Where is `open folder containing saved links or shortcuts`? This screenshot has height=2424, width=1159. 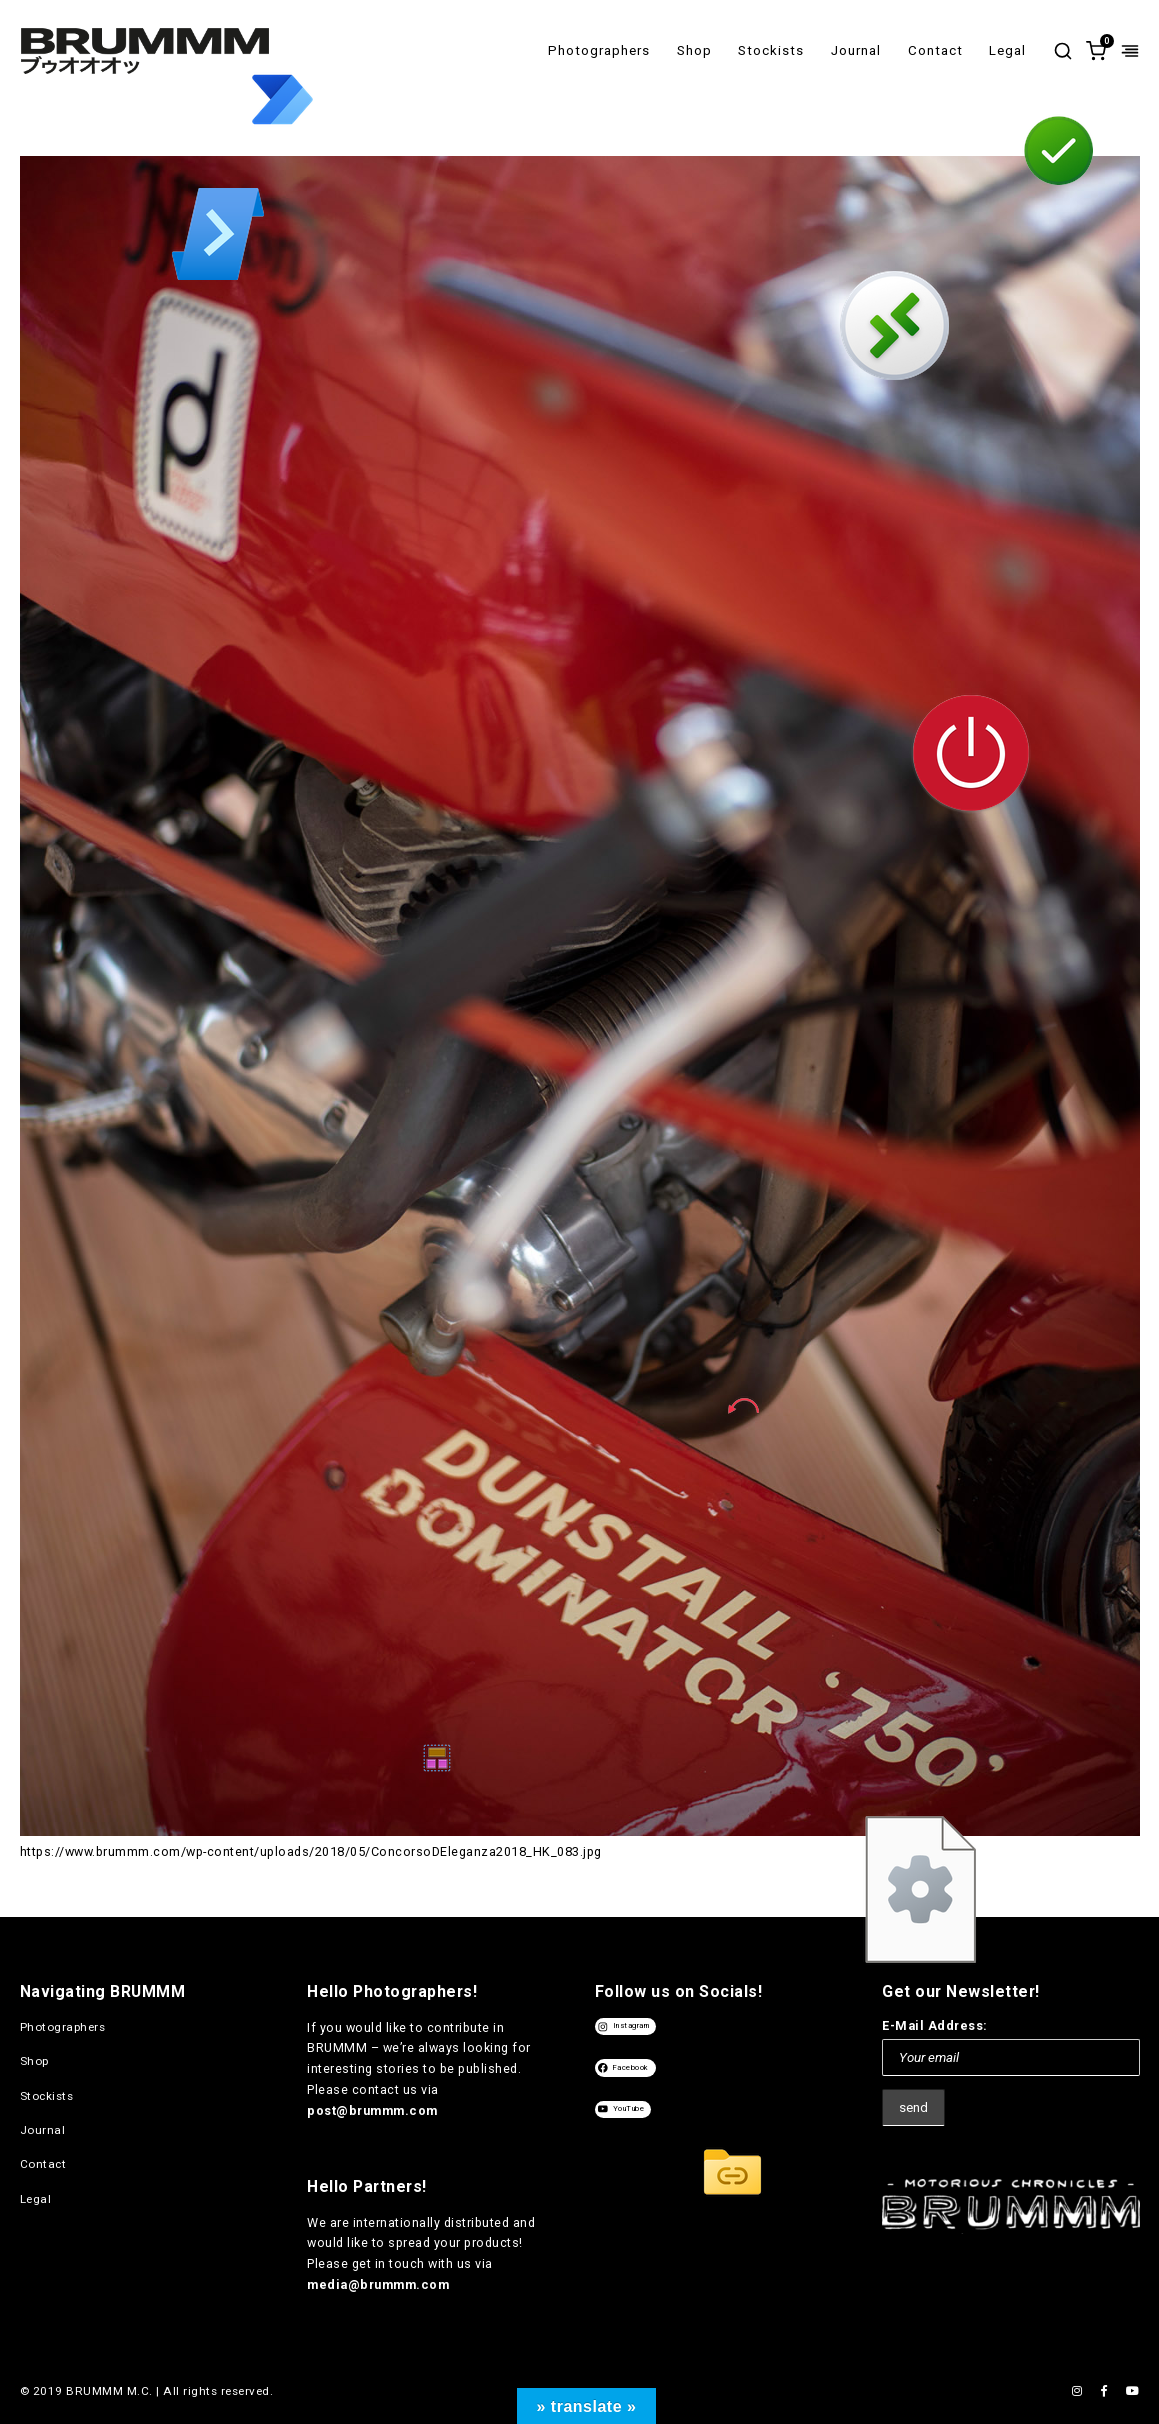 open folder containing saved links or shortcuts is located at coordinates (732, 2173).